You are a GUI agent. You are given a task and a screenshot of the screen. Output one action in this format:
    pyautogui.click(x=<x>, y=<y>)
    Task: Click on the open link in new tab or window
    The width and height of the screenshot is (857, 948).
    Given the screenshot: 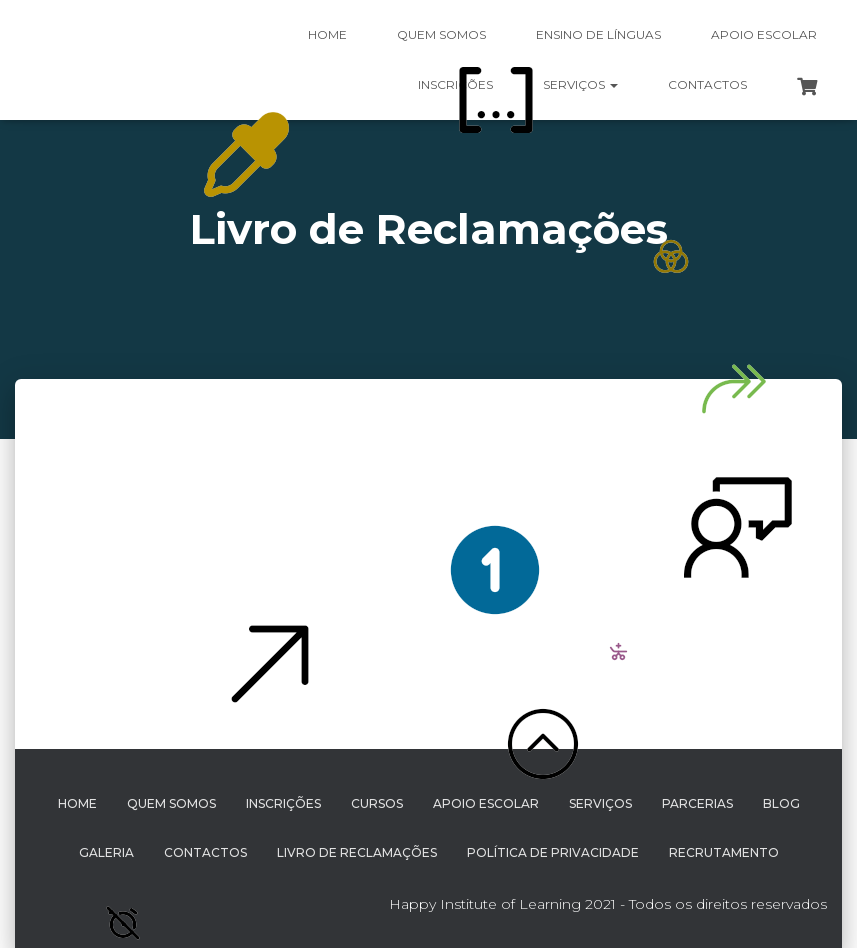 What is the action you would take?
    pyautogui.click(x=270, y=664)
    